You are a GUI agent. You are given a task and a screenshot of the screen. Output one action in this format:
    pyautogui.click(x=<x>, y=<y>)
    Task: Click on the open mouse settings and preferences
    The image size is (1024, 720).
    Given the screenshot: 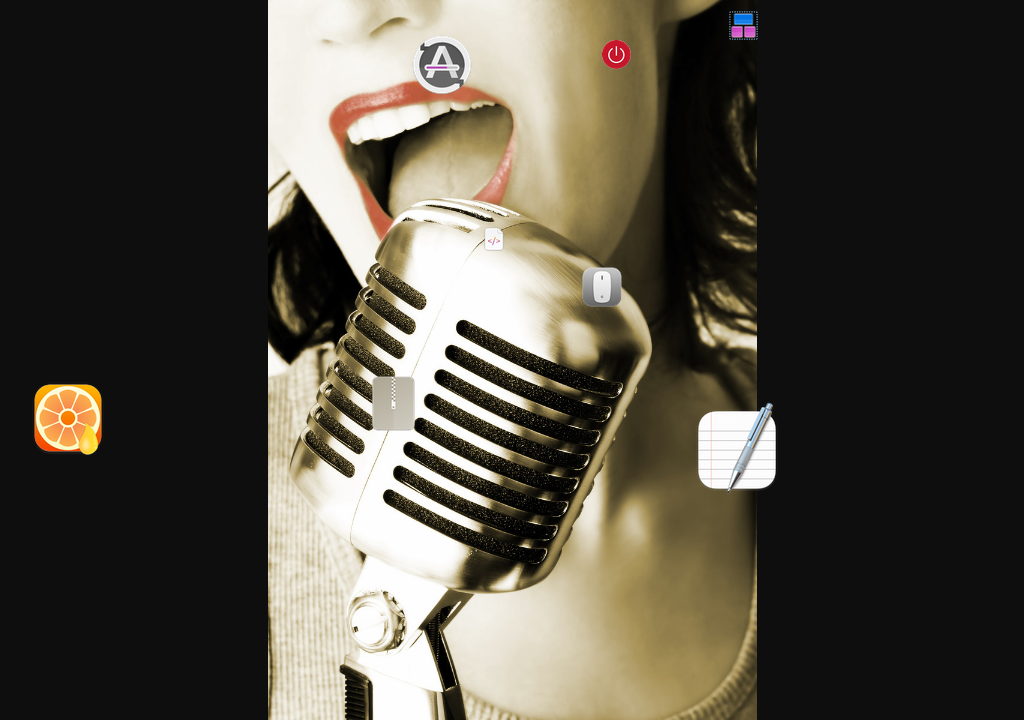 What is the action you would take?
    pyautogui.click(x=602, y=287)
    